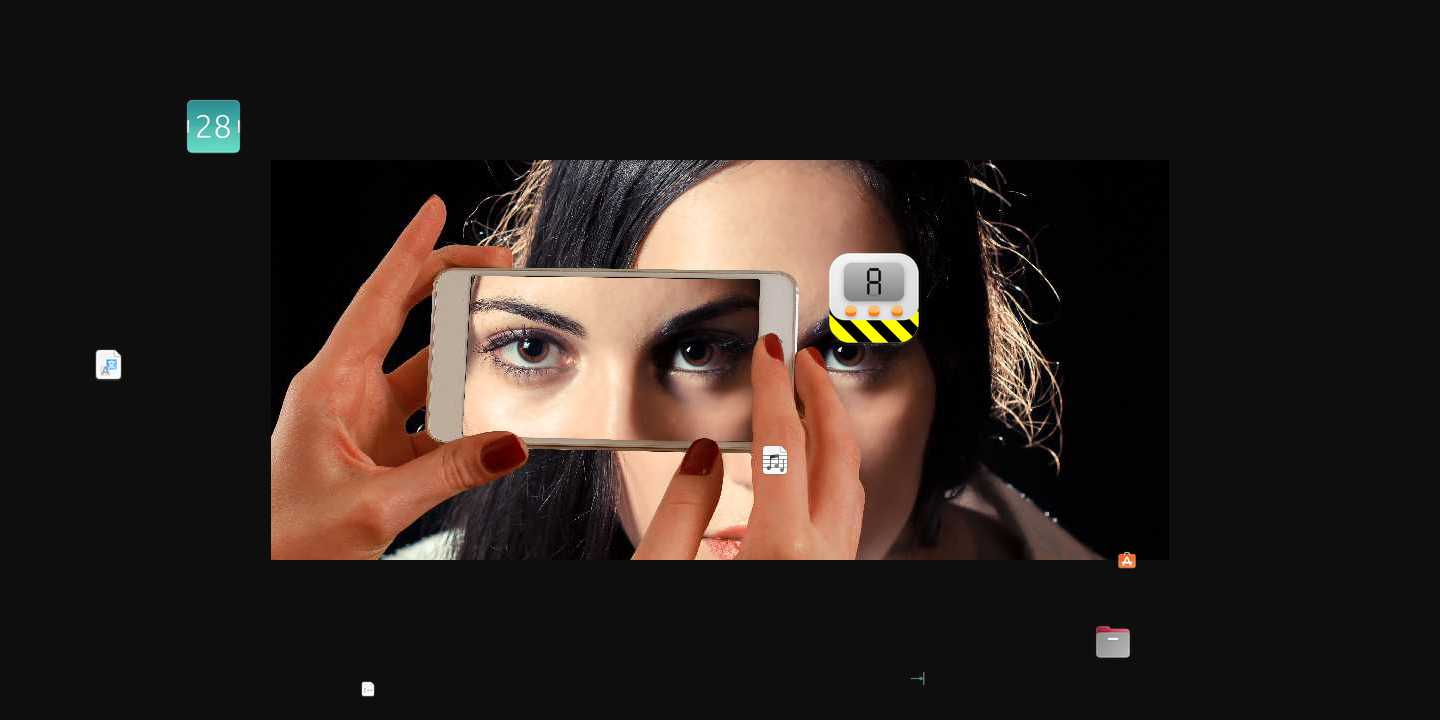  I want to click on open the software center to browse and install apps, so click(1127, 561).